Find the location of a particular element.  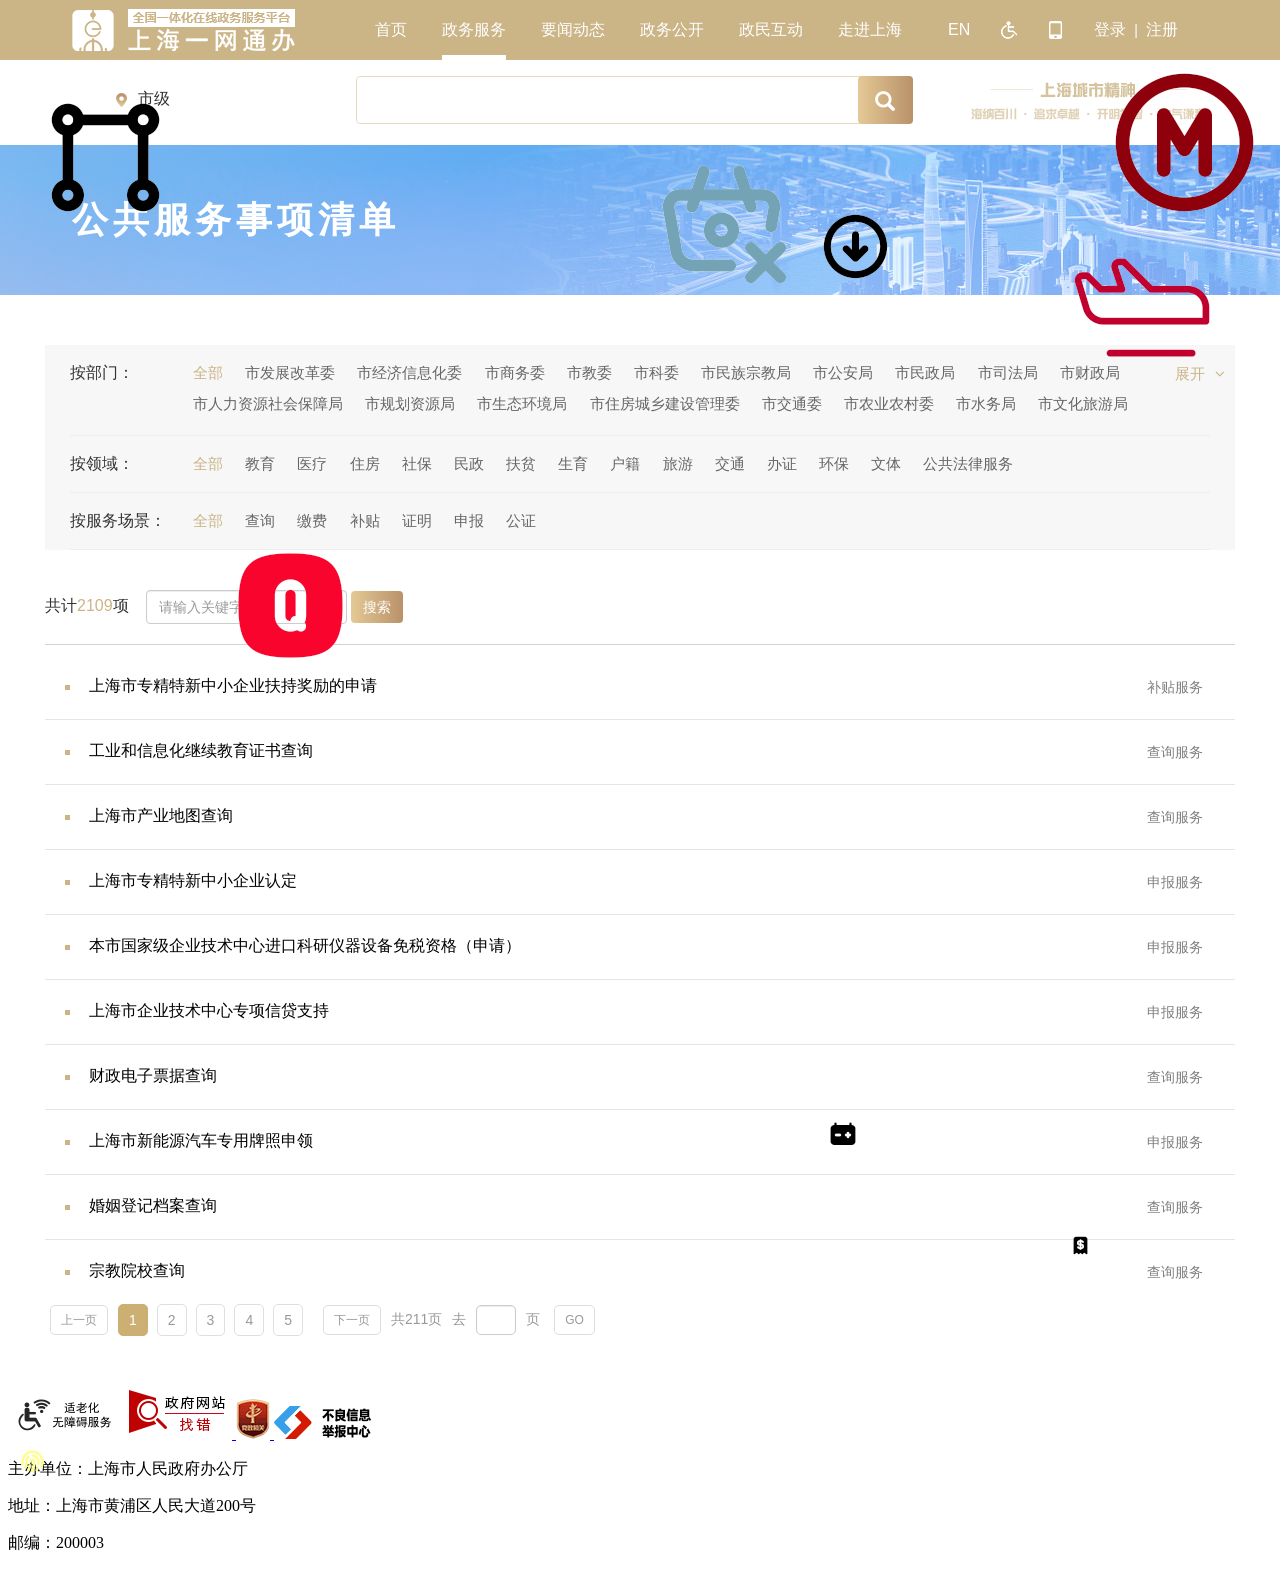

view payment receipt is located at coordinates (1080, 1245).